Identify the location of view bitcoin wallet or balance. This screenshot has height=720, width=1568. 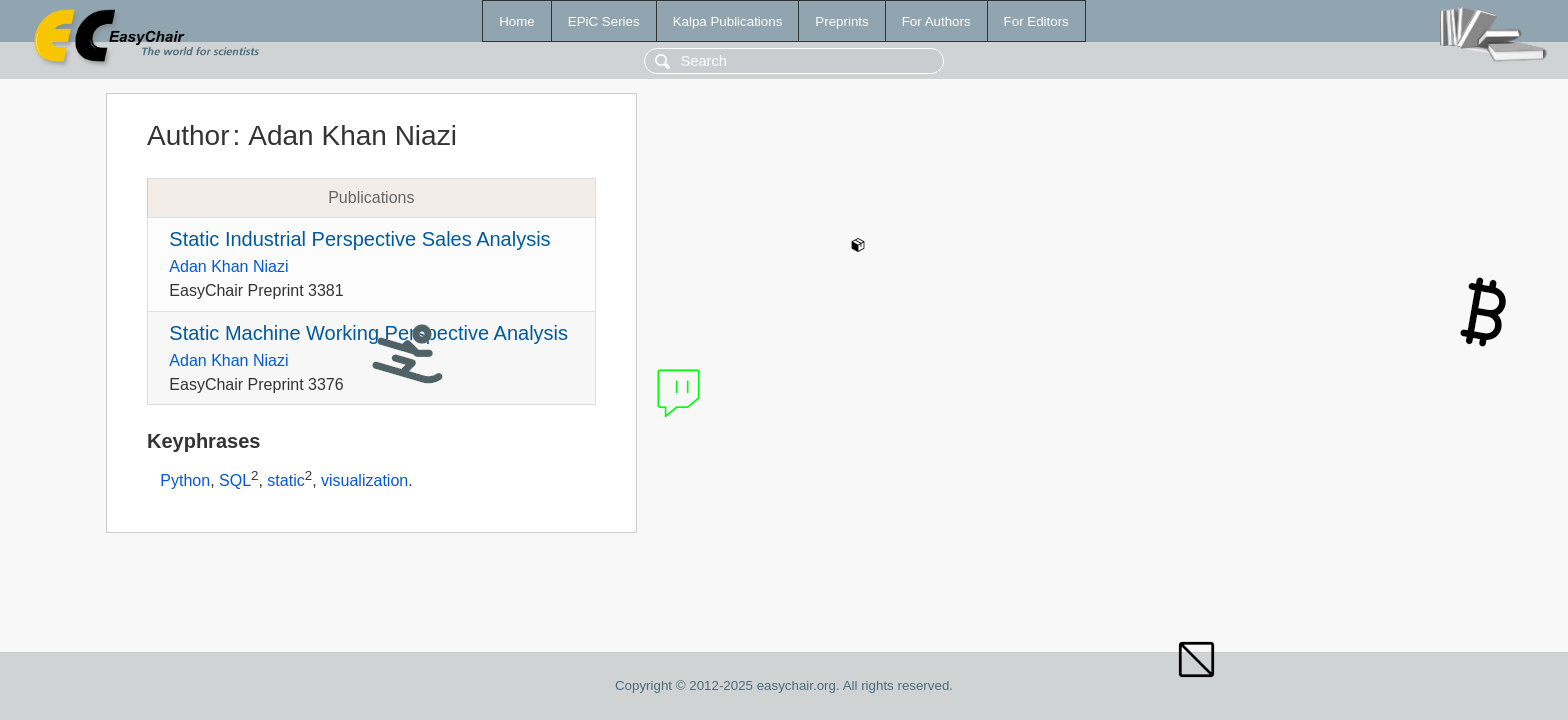
(1484, 312).